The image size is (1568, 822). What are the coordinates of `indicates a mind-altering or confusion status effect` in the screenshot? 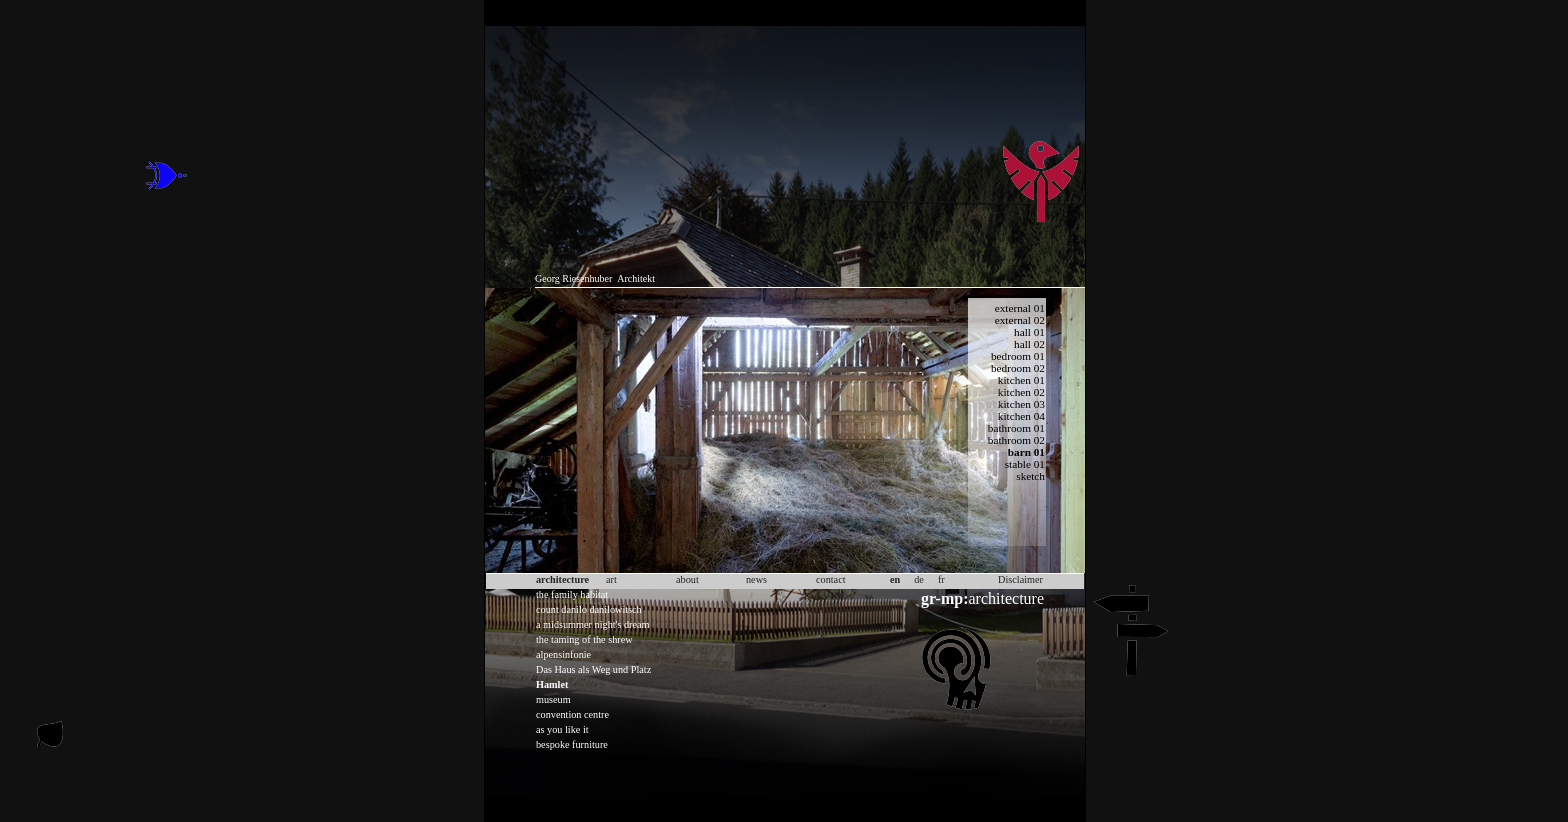 It's located at (957, 668).